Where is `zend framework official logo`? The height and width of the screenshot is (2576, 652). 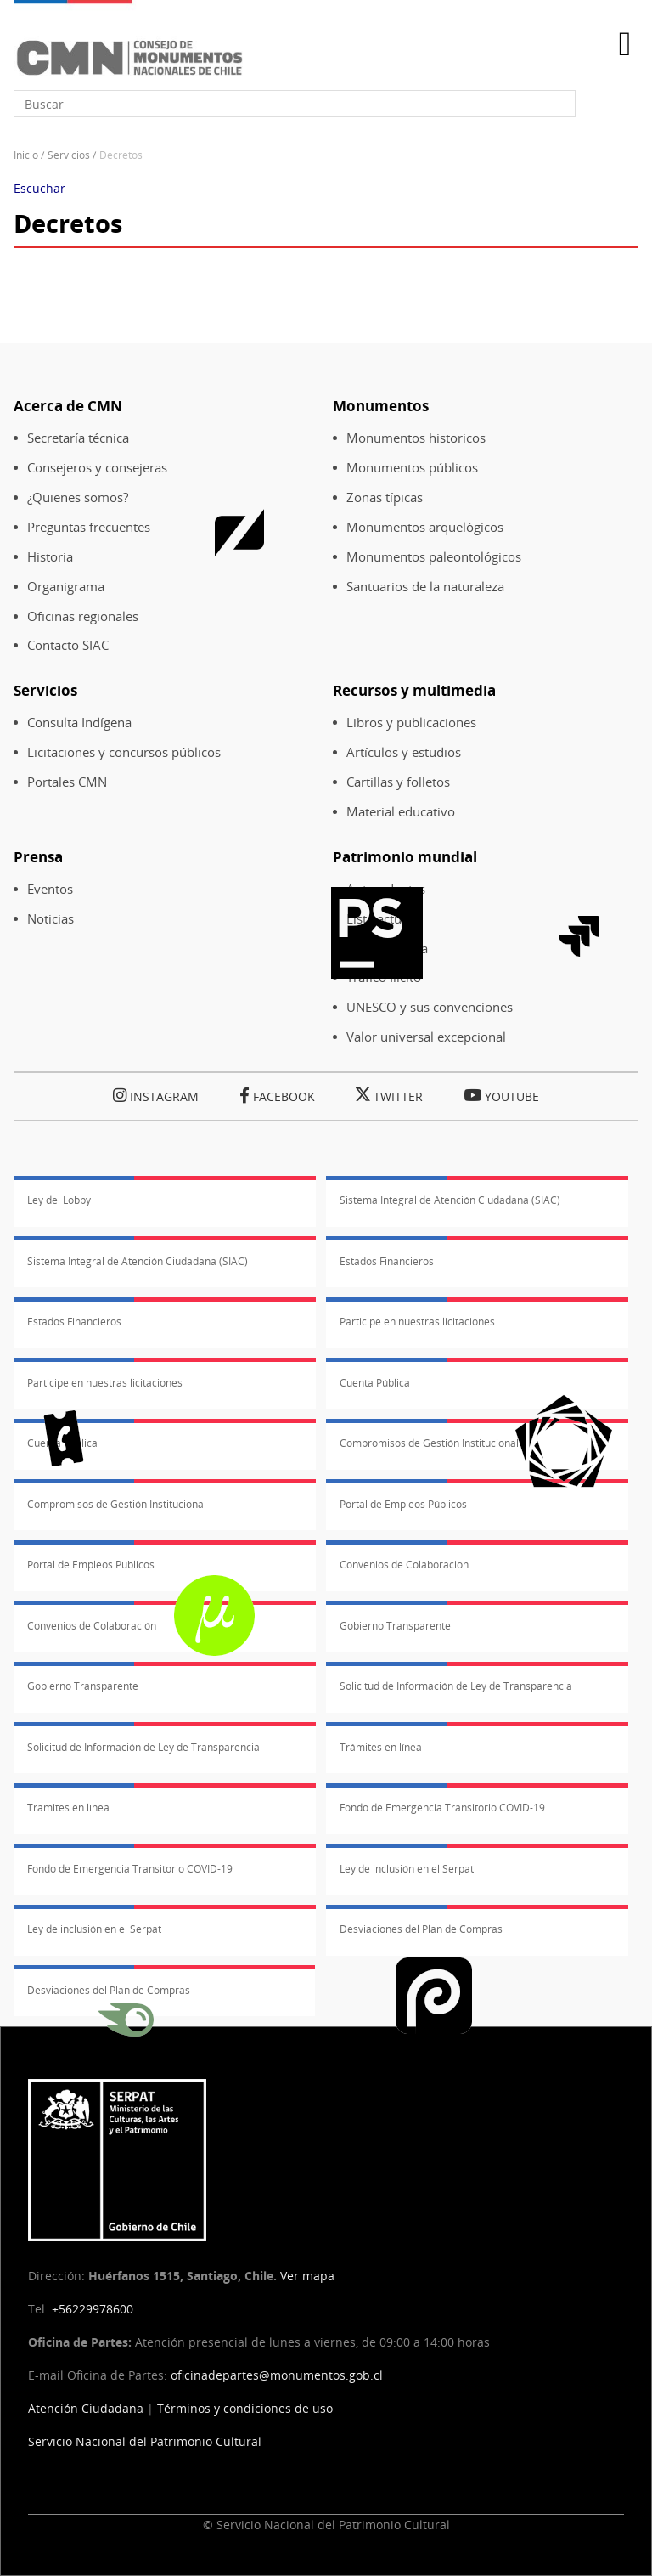
zend framework official logo is located at coordinates (239, 533).